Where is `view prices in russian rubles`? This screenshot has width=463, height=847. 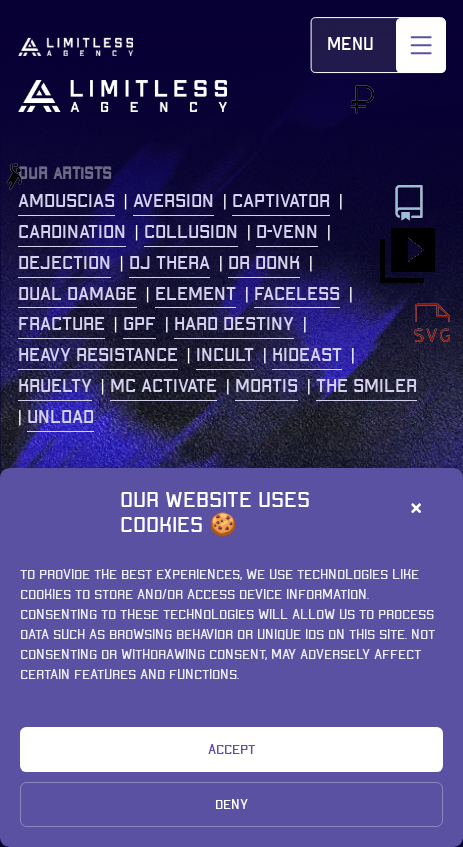 view prices in russian rubles is located at coordinates (362, 99).